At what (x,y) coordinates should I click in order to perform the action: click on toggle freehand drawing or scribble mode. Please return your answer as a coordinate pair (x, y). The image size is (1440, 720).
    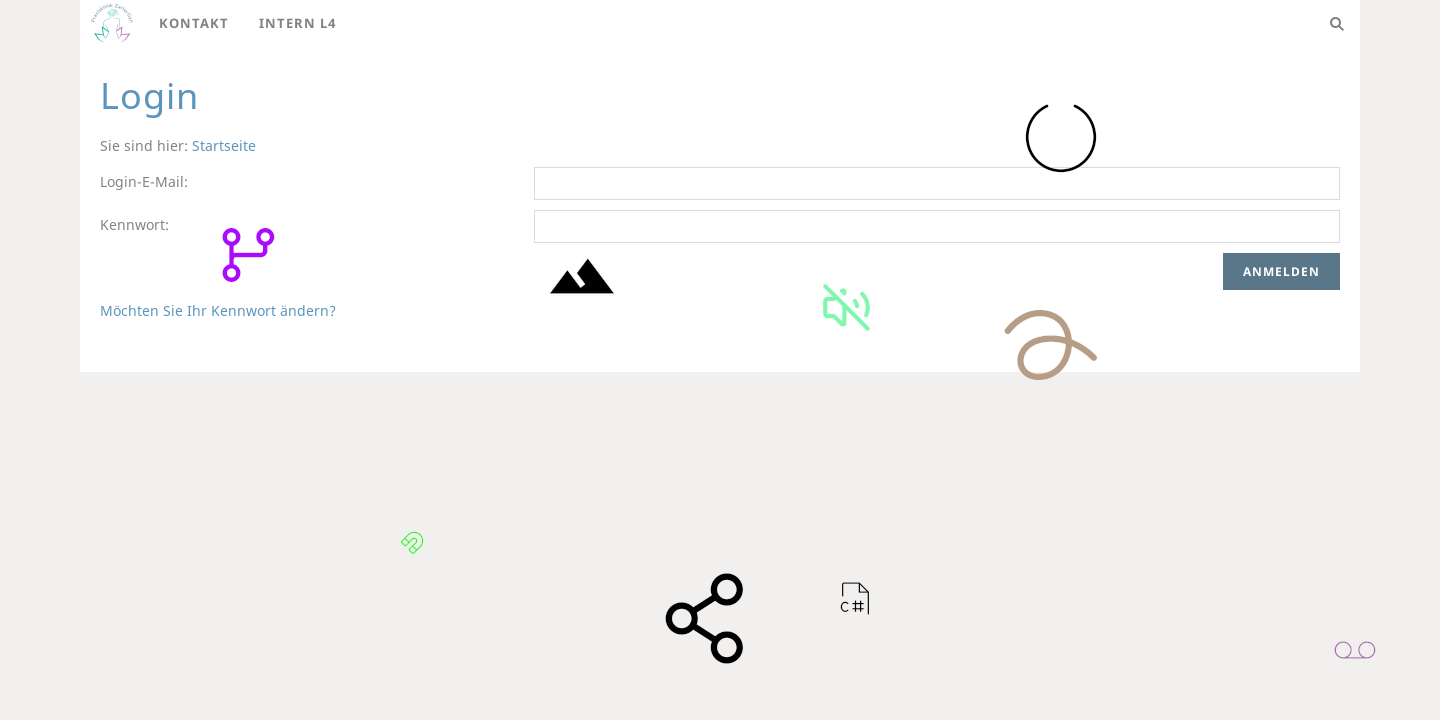
    Looking at the image, I should click on (1046, 345).